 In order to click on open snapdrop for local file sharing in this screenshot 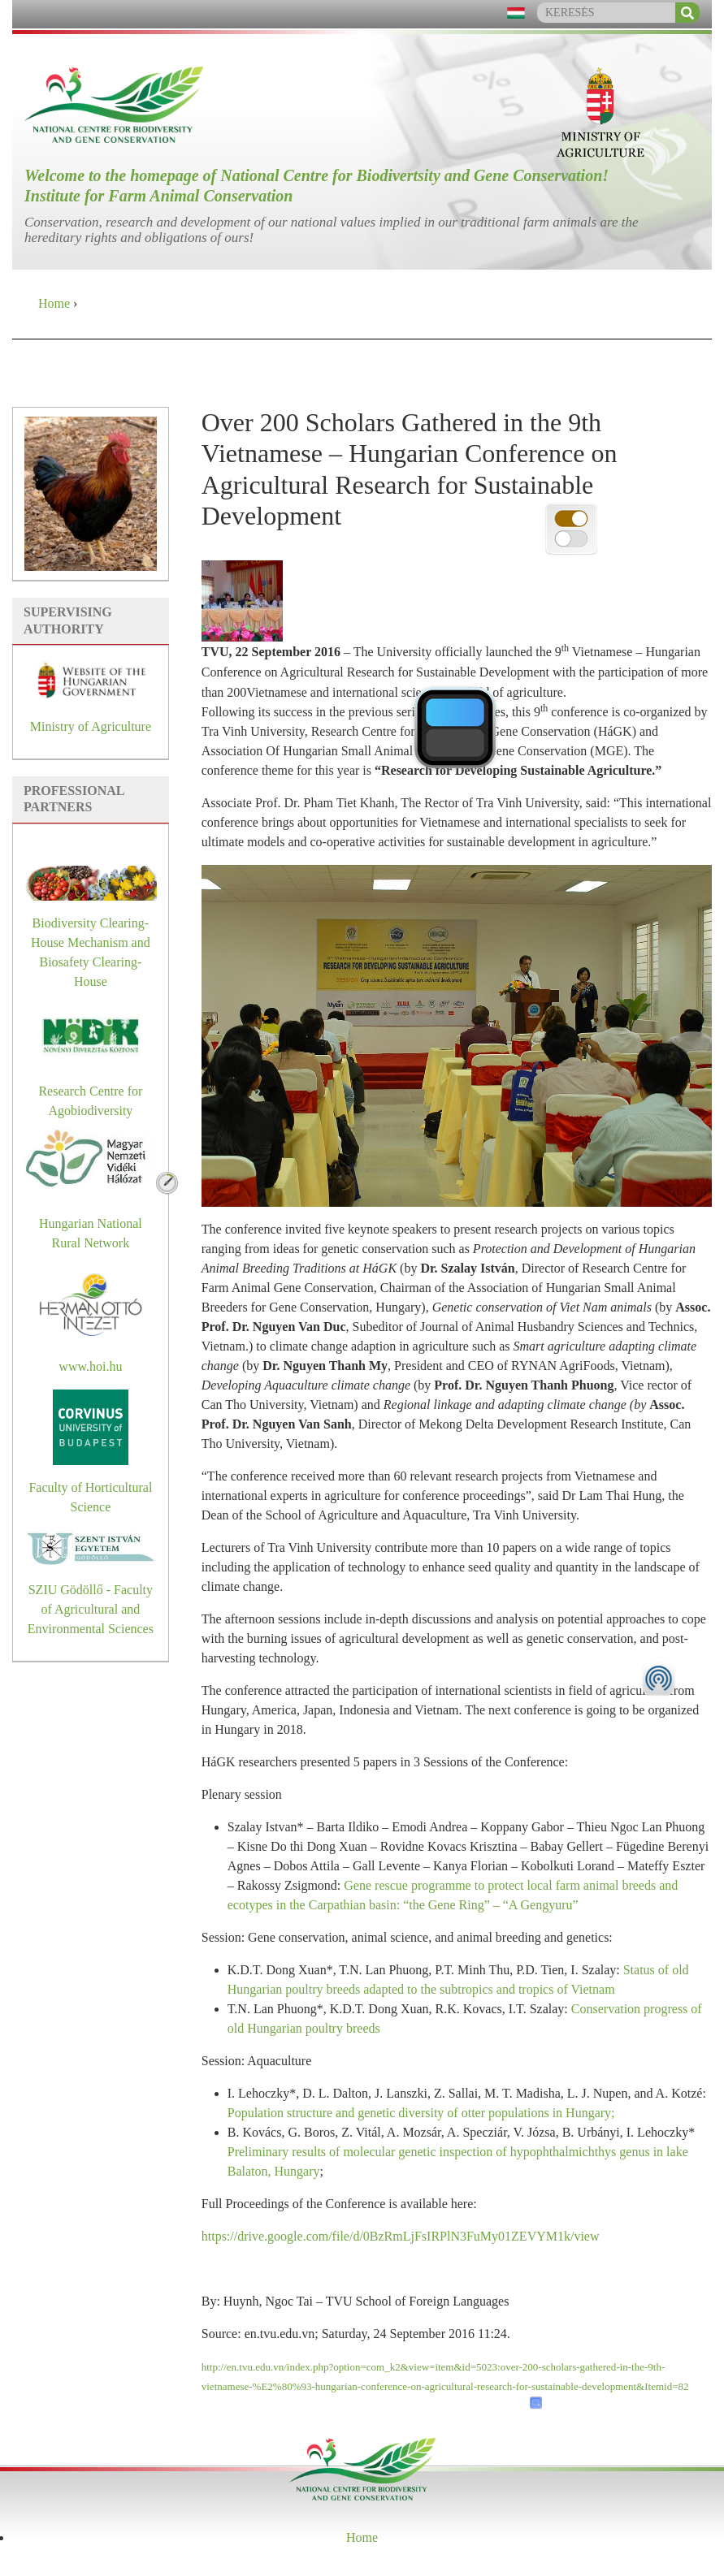, I will do `click(658, 1679)`.